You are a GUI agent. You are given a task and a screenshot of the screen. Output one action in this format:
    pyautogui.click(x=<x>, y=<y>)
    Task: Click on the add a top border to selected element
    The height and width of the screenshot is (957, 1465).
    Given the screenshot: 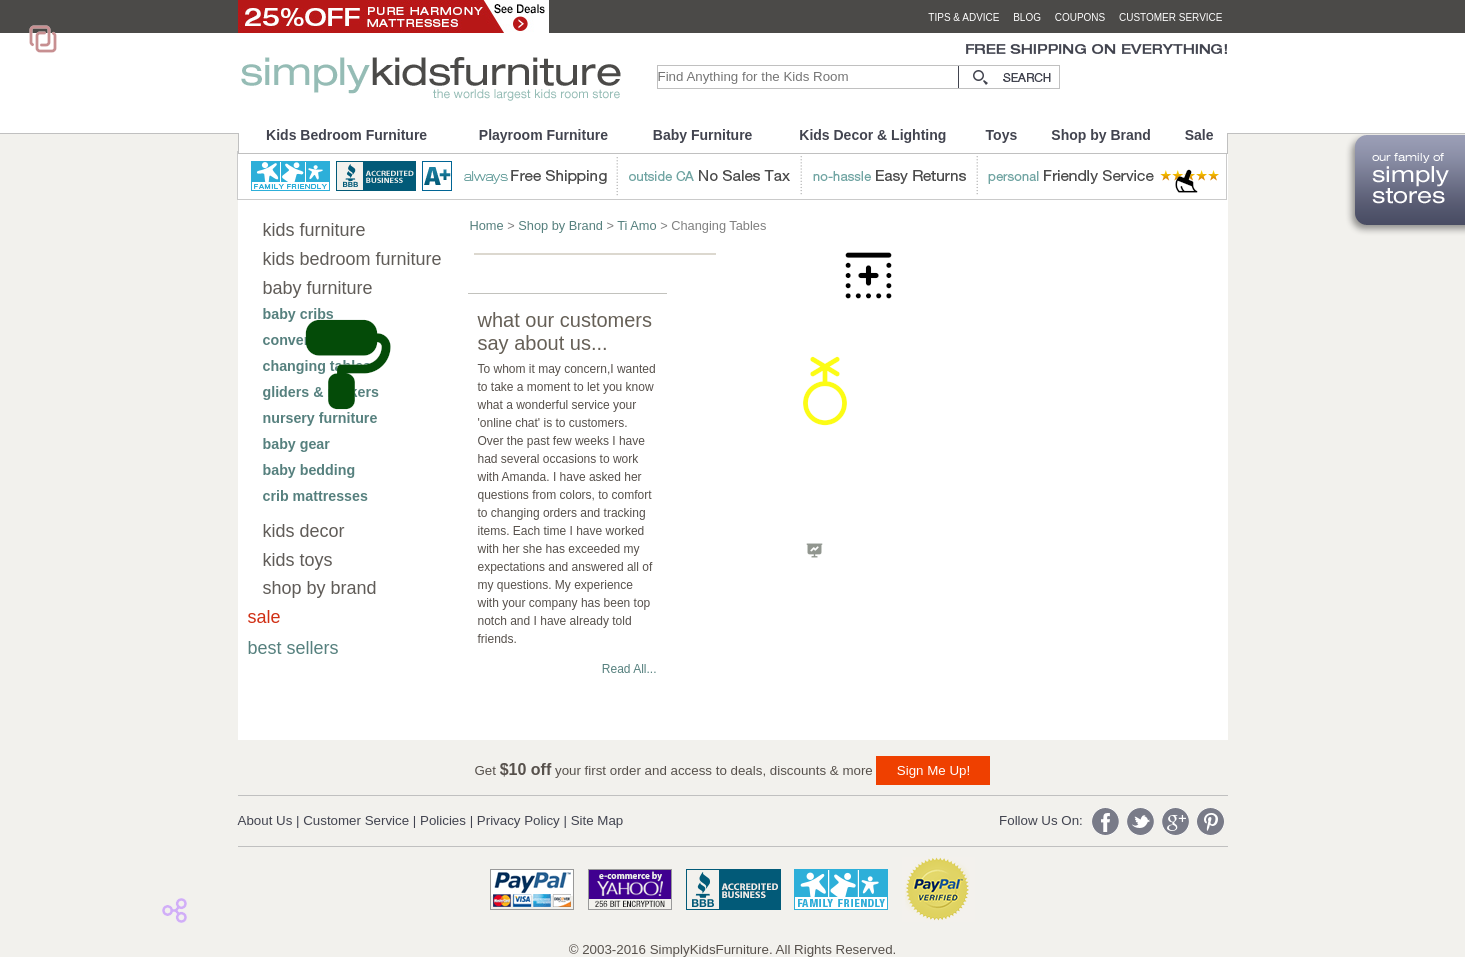 What is the action you would take?
    pyautogui.click(x=868, y=275)
    